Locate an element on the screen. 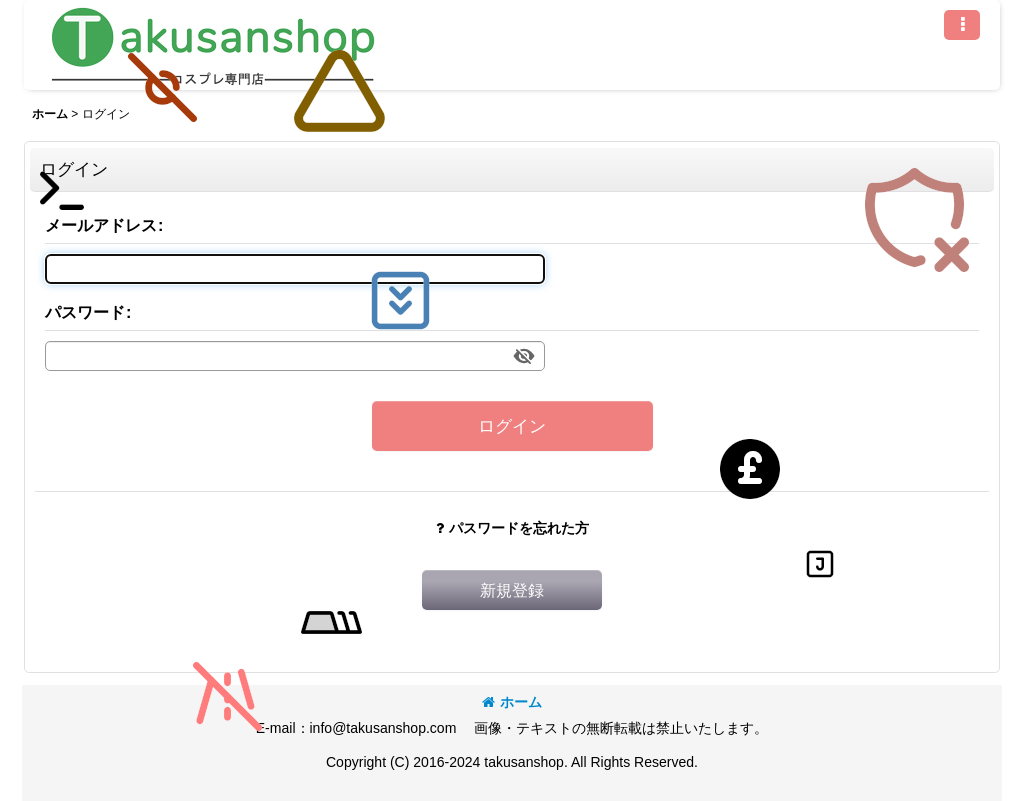 This screenshot has width=1024, height=801. bleach-safe laundry care symbol is located at coordinates (339, 95).